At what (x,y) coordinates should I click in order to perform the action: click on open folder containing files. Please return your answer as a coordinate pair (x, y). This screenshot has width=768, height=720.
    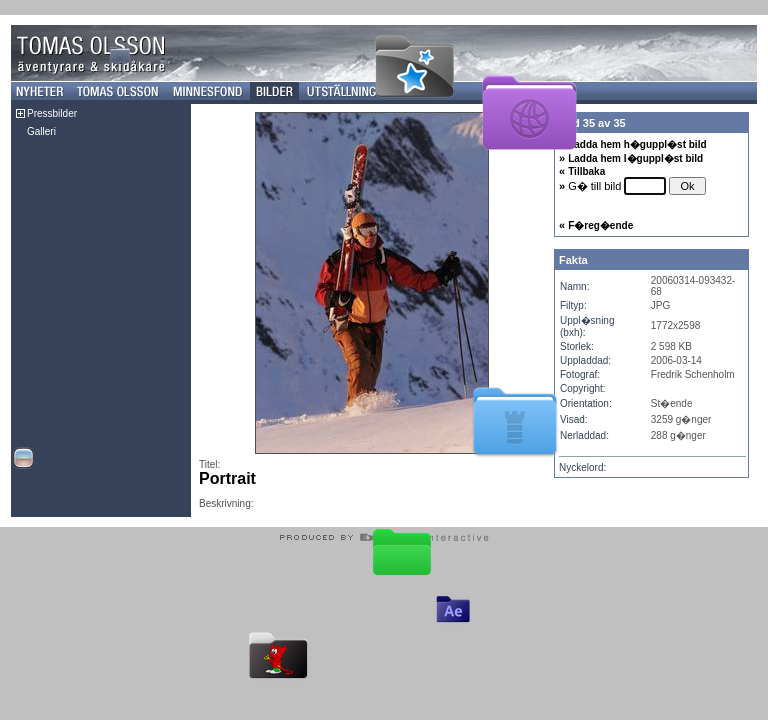
    Looking at the image, I should click on (402, 552).